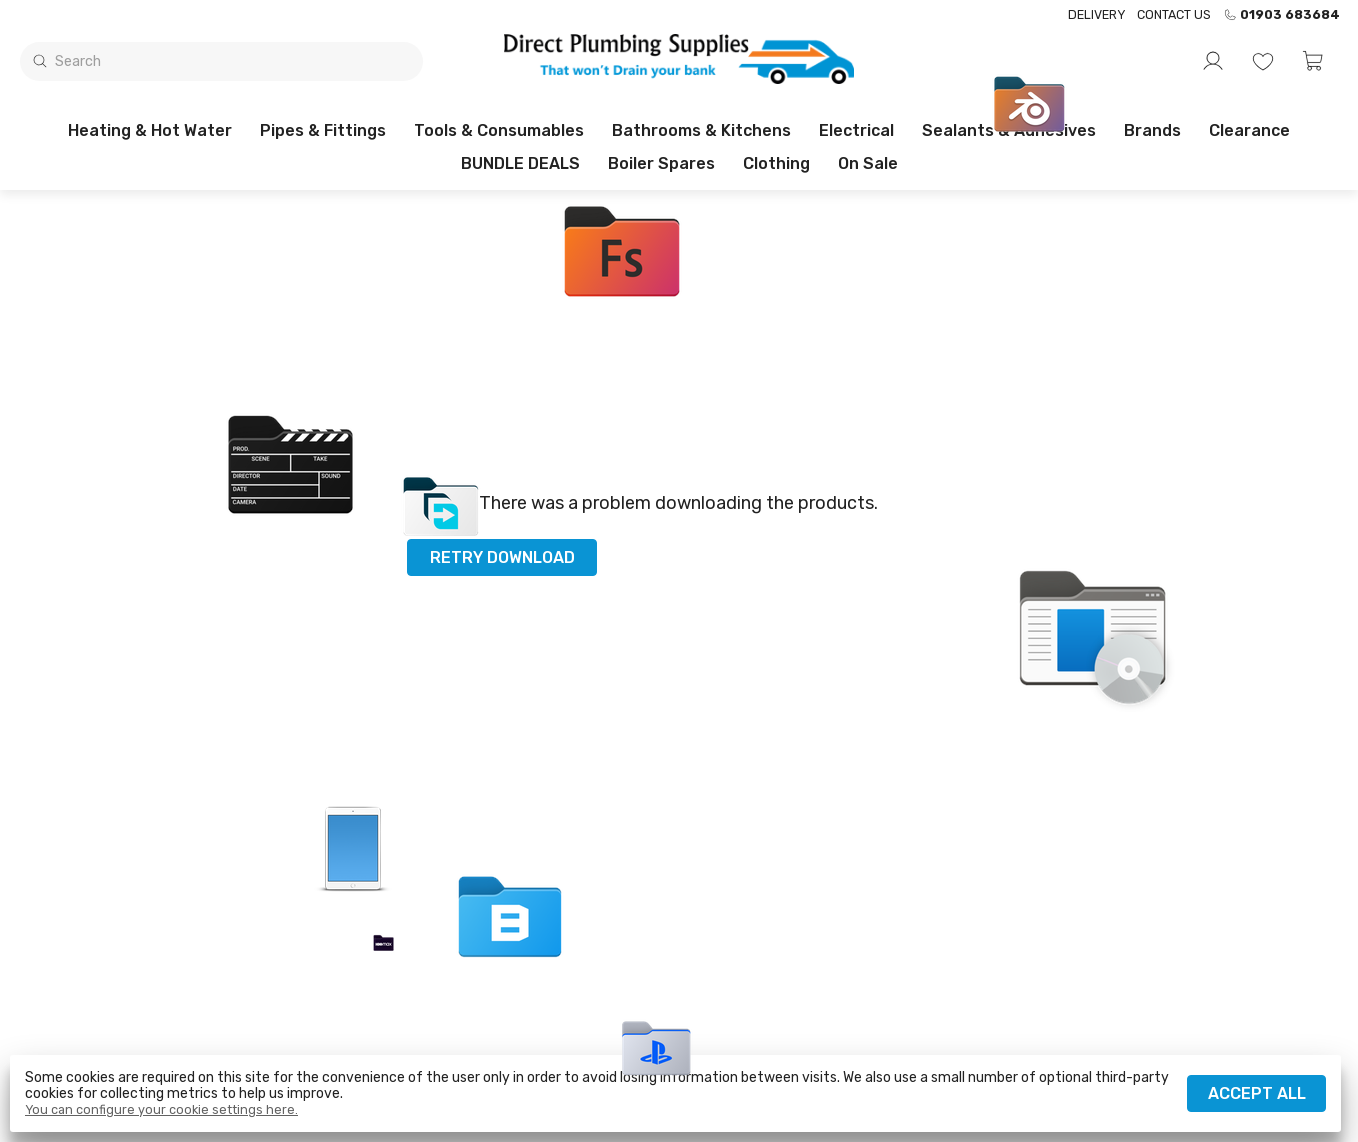 The width and height of the screenshot is (1358, 1142). I want to click on open quixel bridge assets folder, so click(509, 919).